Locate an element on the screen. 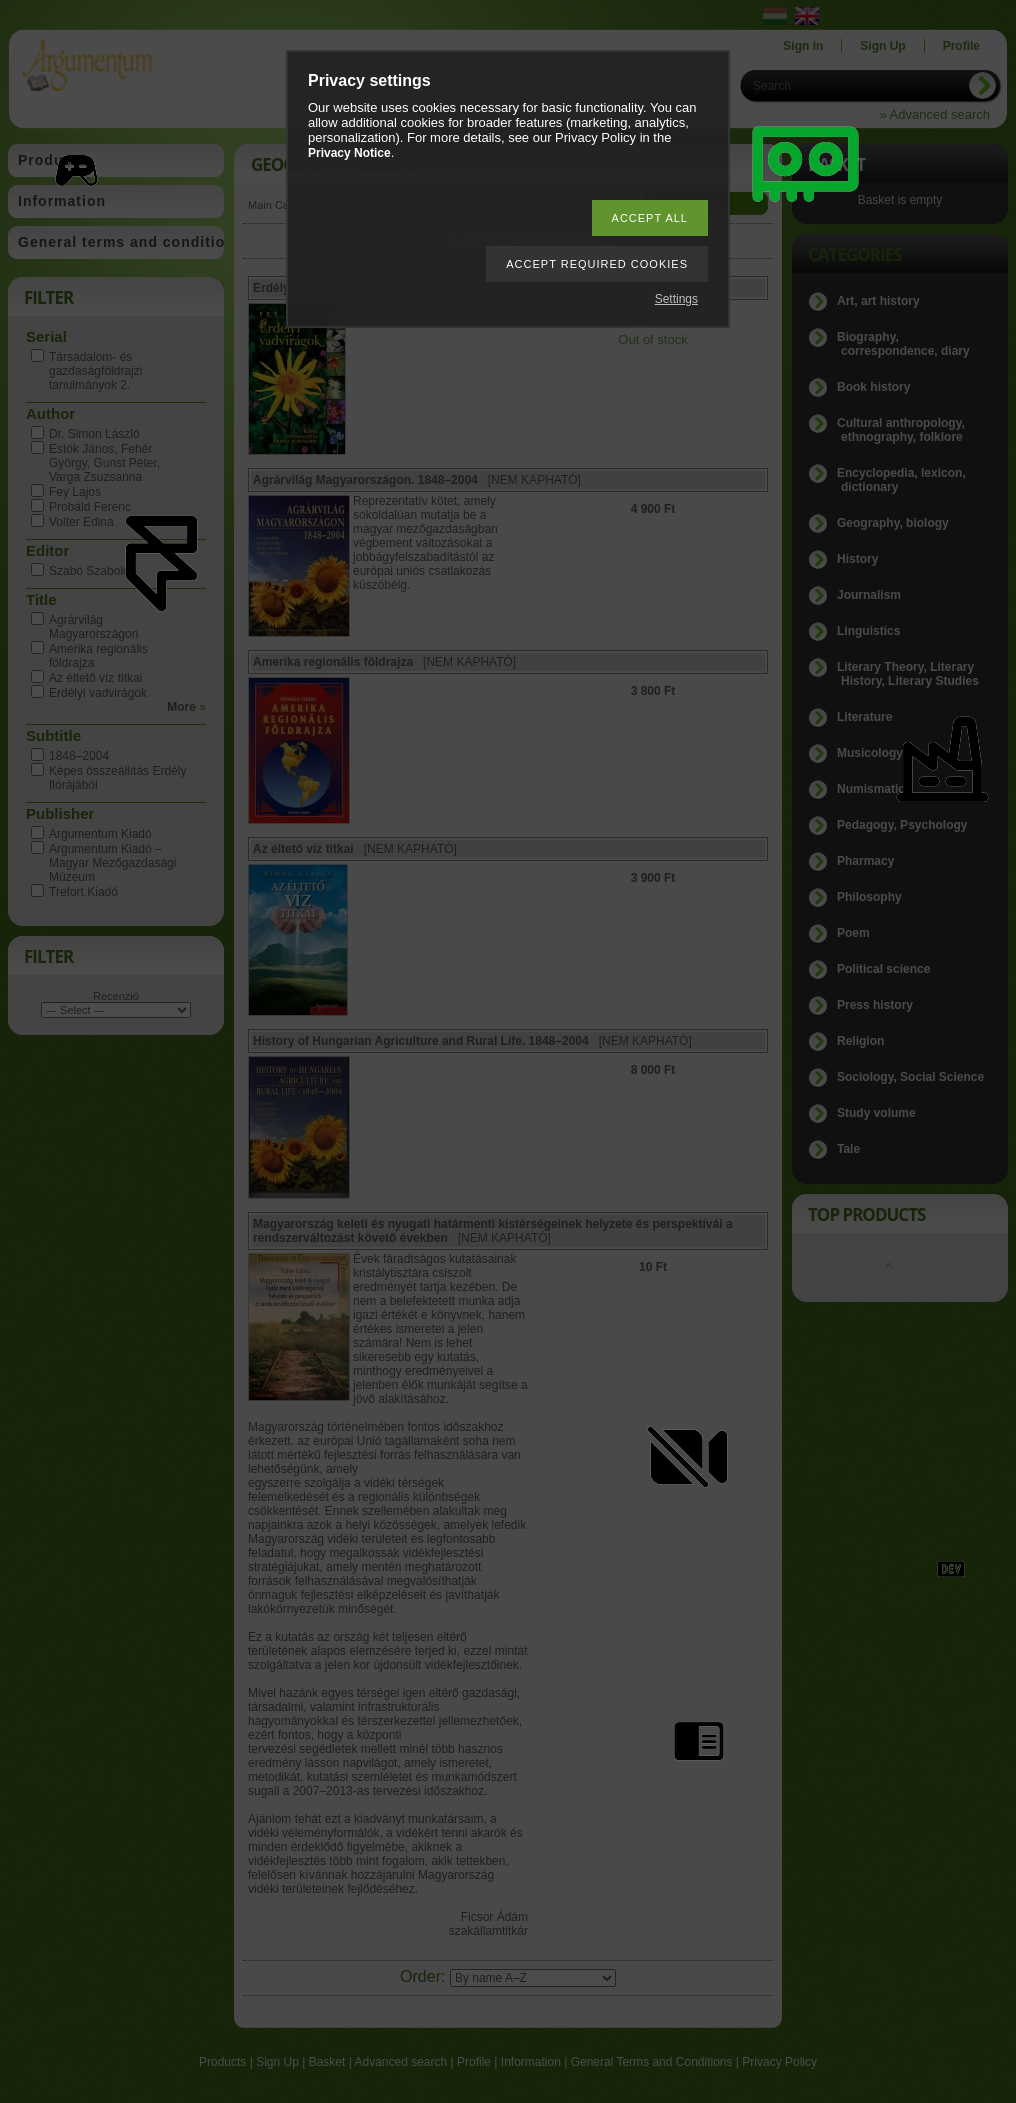 The image size is (1016, 2103). switch to reader mode for distraction-free reading is located at coordinates (699, 1740).